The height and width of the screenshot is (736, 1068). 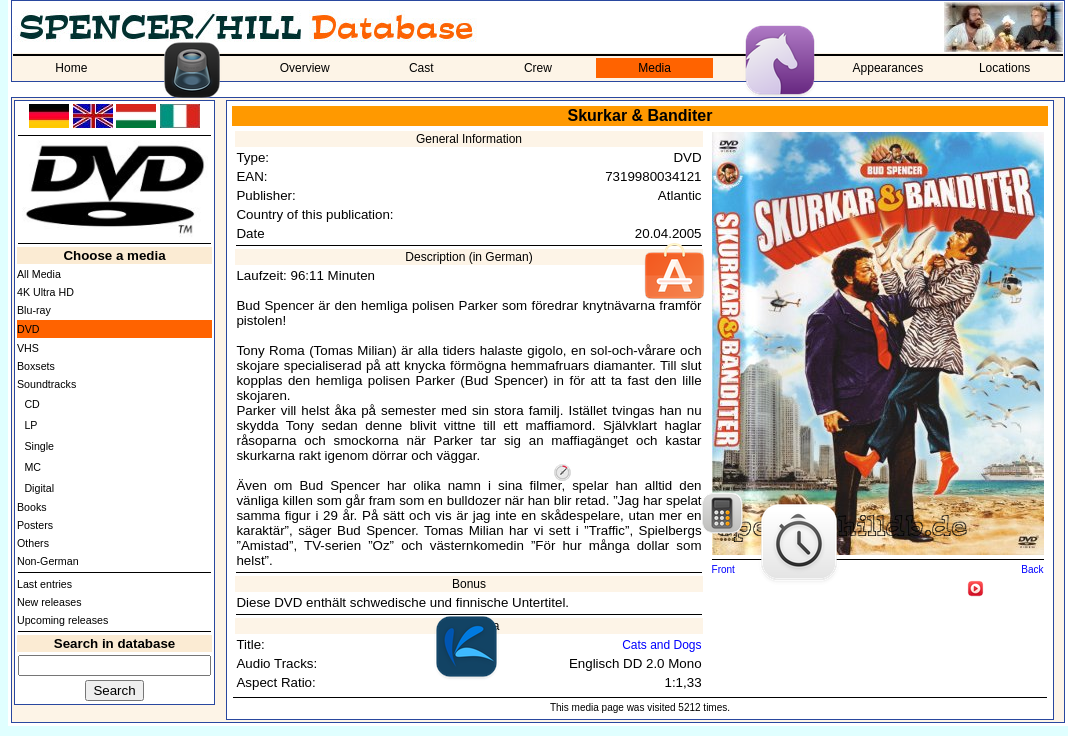 What do you see at coordinates (975, 588) in the screenshot?
I see `open youtube music desktop app` at bounding box center [975, 588].